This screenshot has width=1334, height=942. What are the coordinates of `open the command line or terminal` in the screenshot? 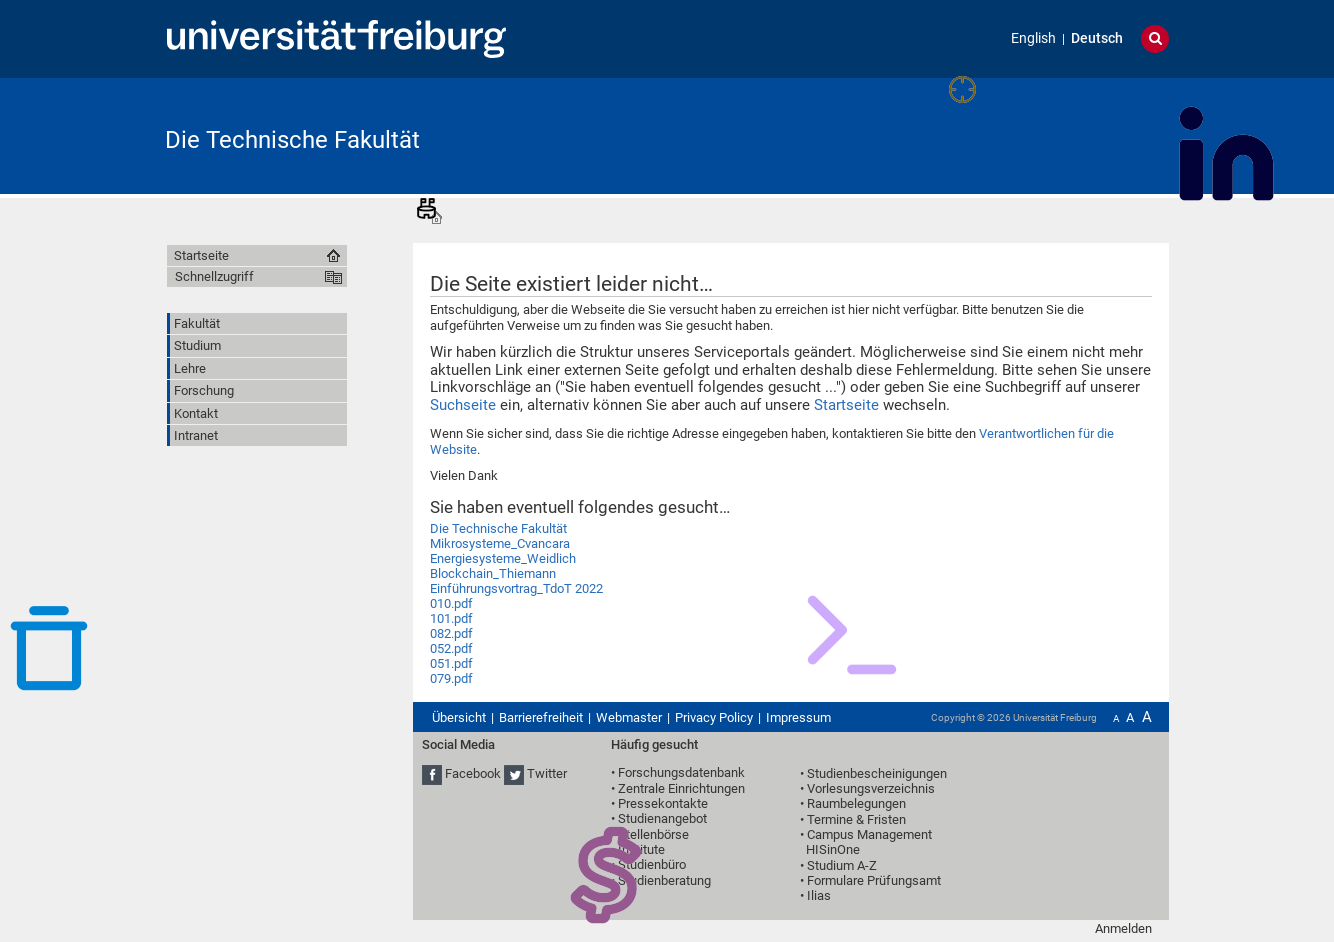 It's located at (852, 635).